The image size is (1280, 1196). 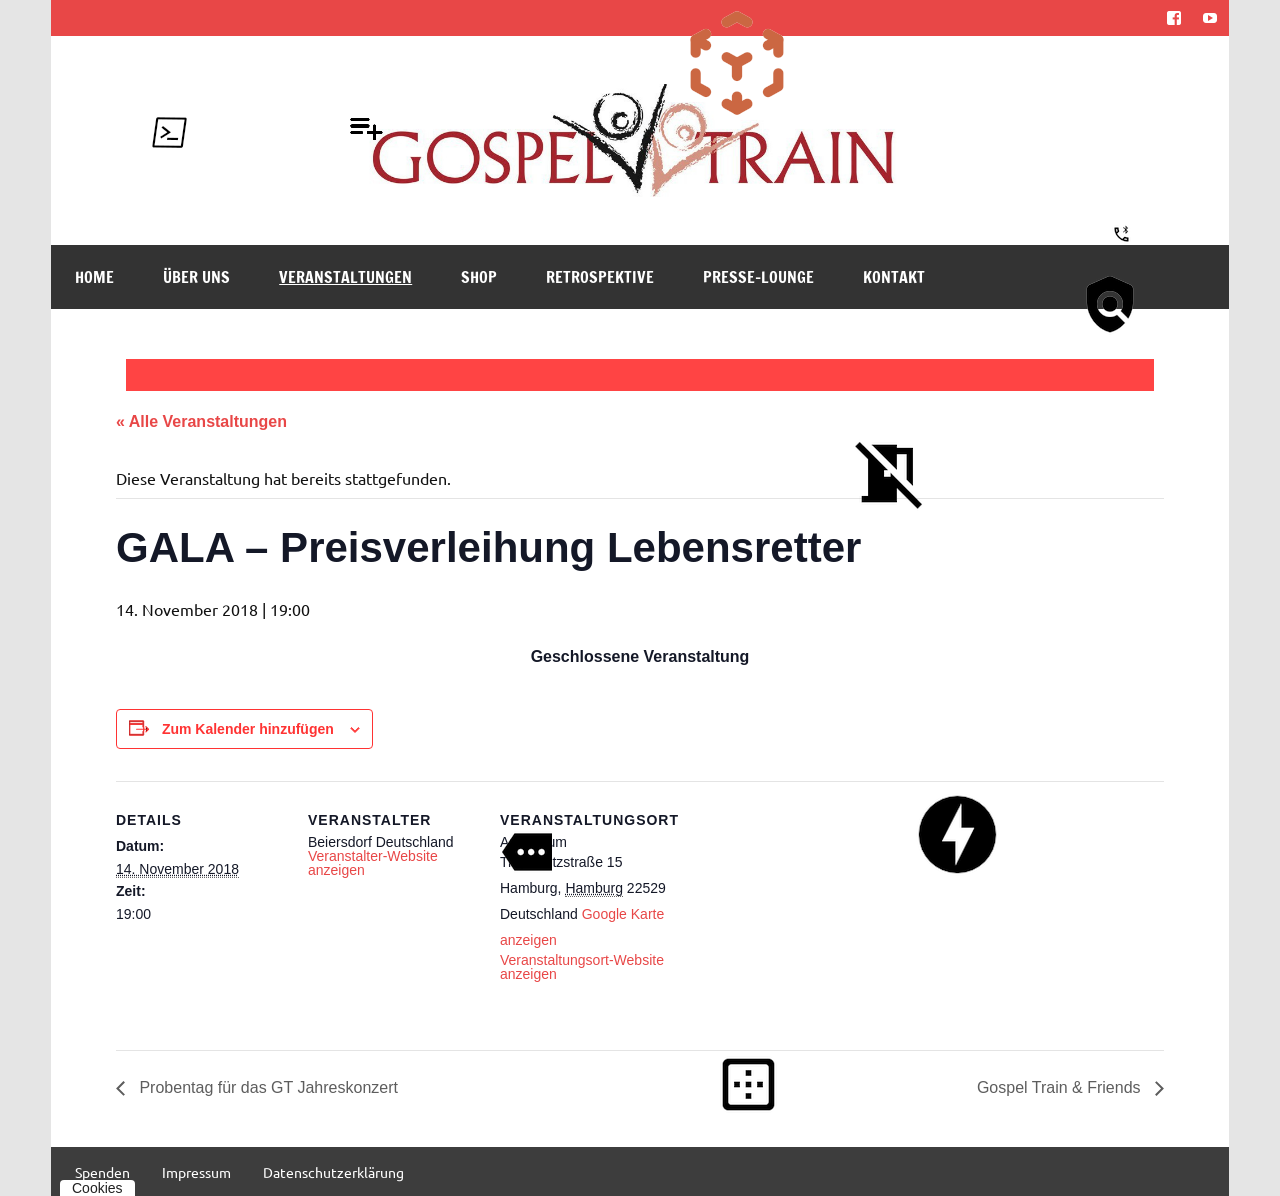 I want to click on indicates offline mode or cached content available, so click(x=957, y=834).